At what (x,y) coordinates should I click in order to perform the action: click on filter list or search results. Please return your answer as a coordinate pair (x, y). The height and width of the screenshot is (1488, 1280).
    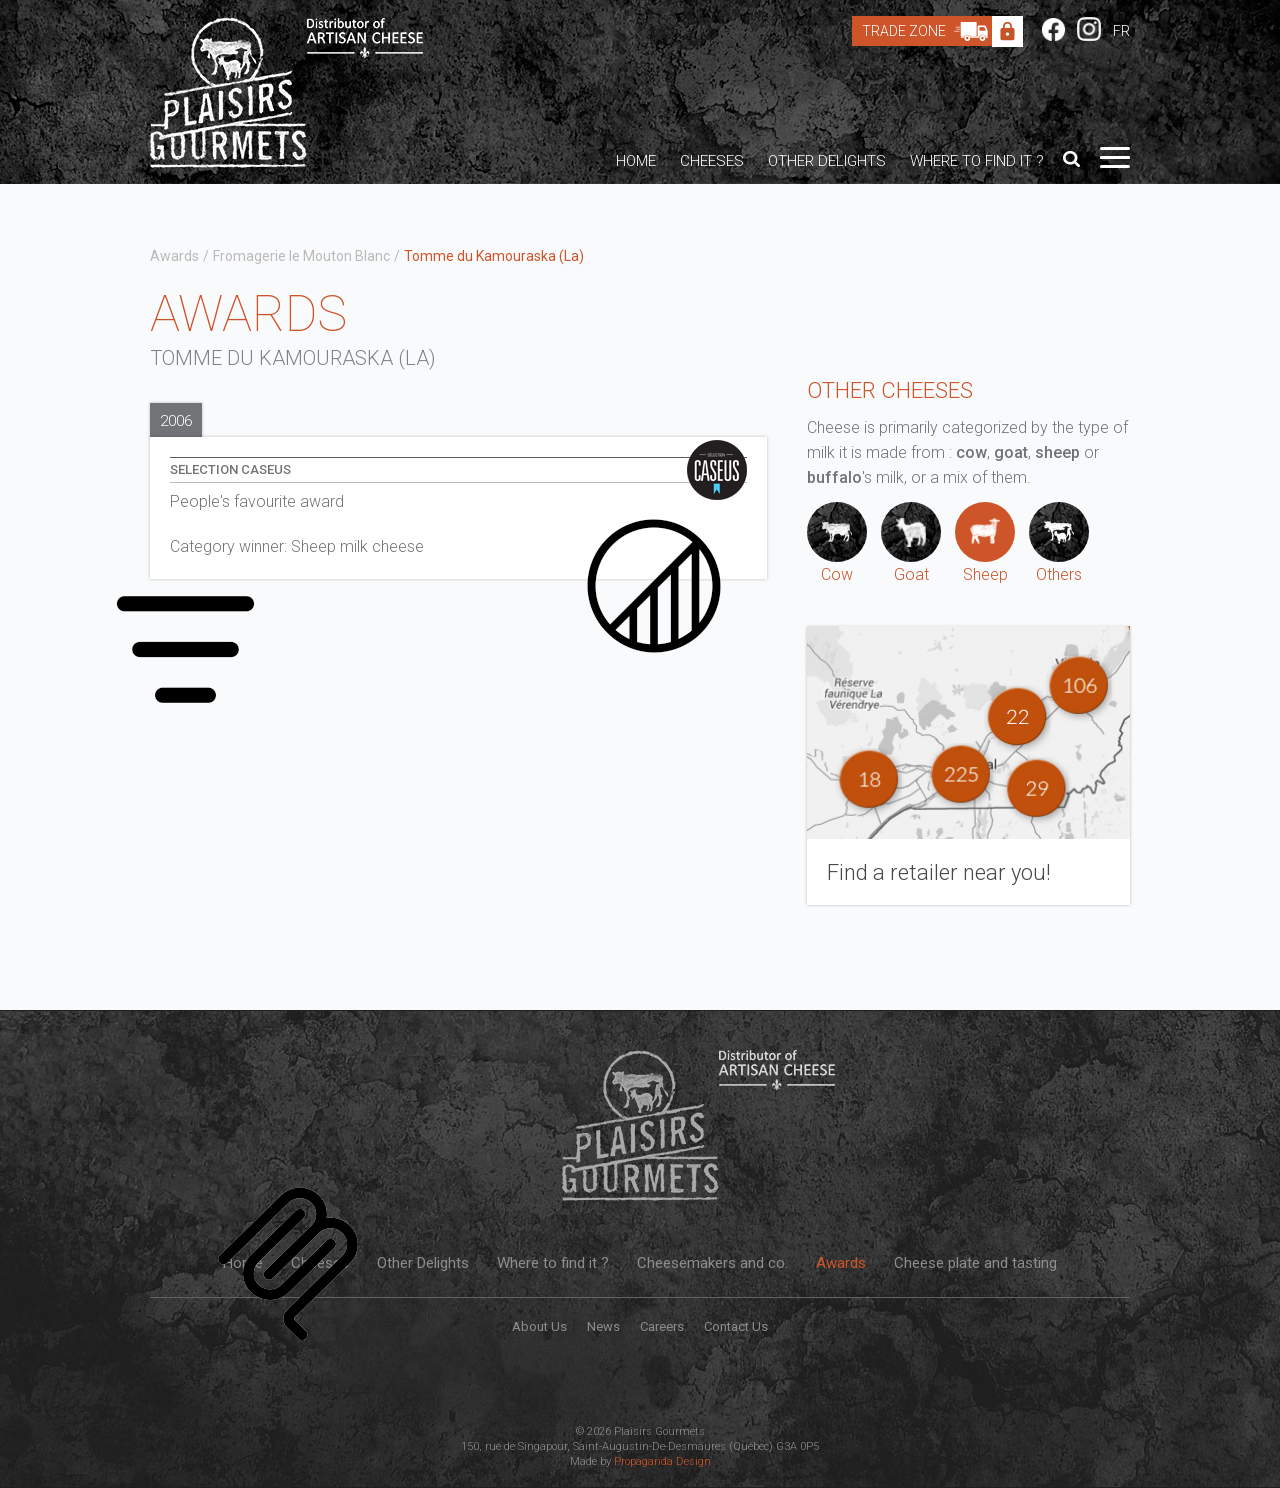
    Looking at the image, I should click on (185, 649).